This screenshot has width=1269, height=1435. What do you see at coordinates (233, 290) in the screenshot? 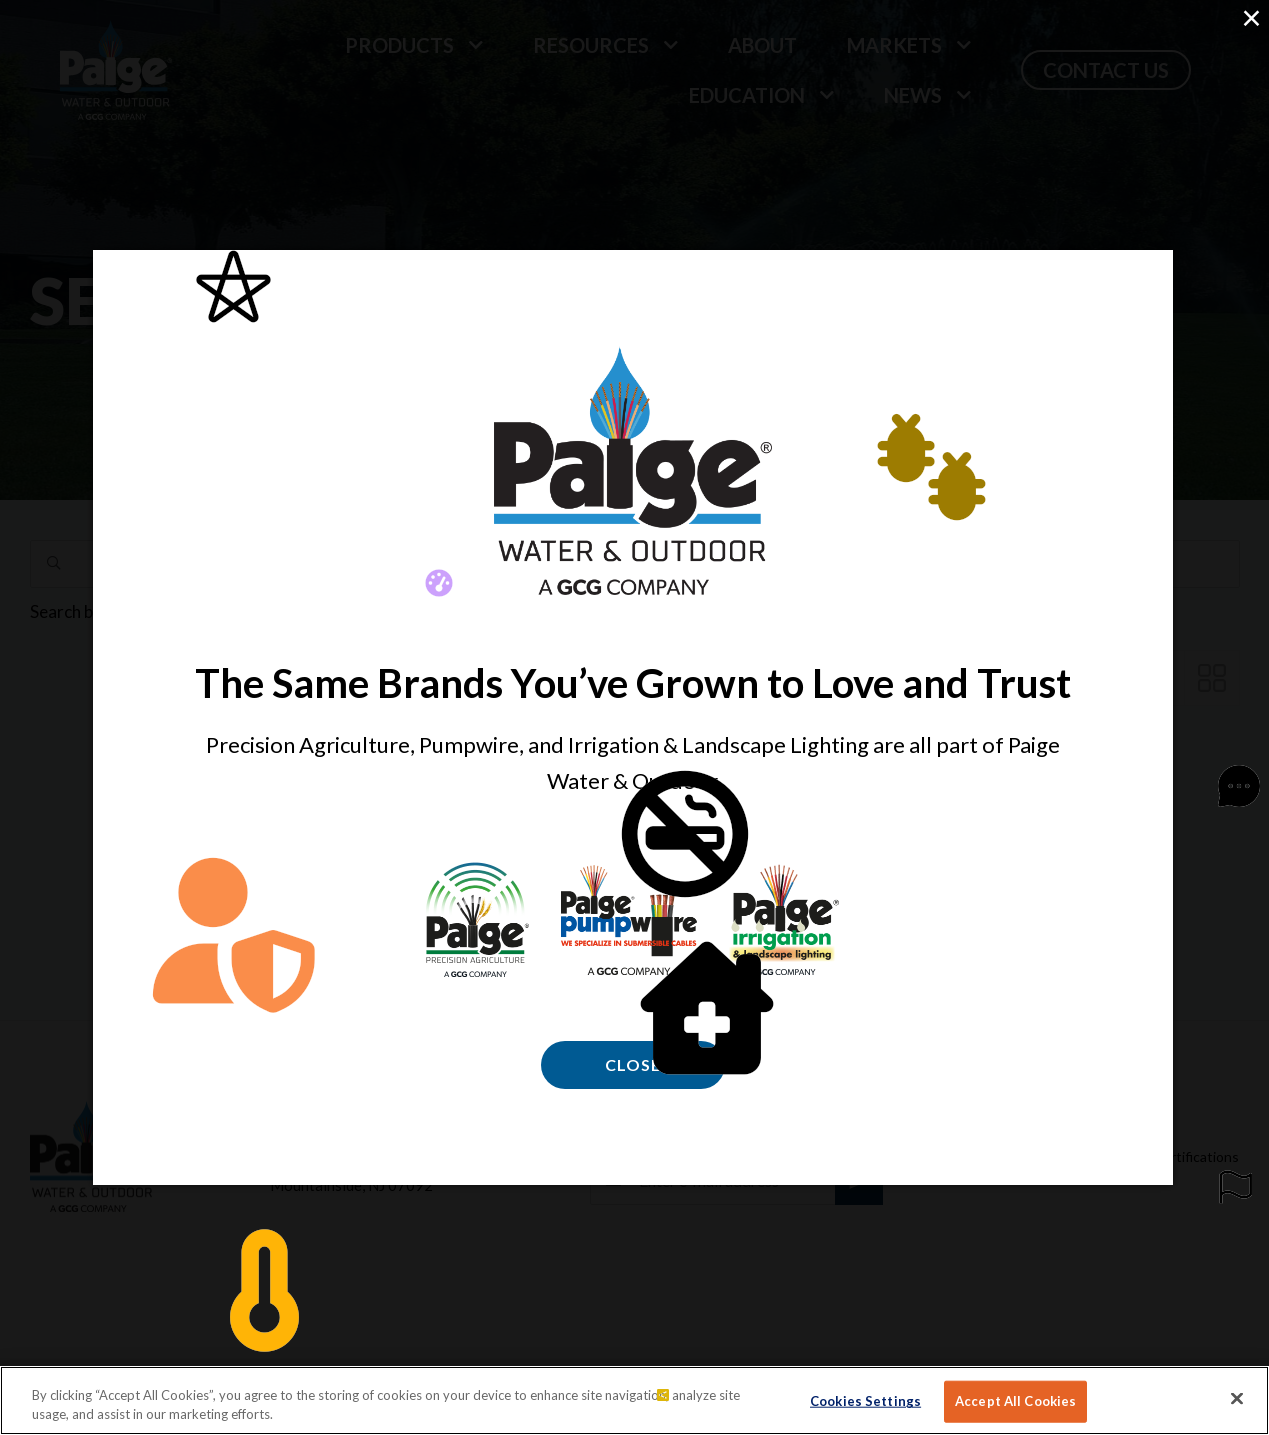
I see `select or apply a pentagram symbol` at bounding box center [233, 290].